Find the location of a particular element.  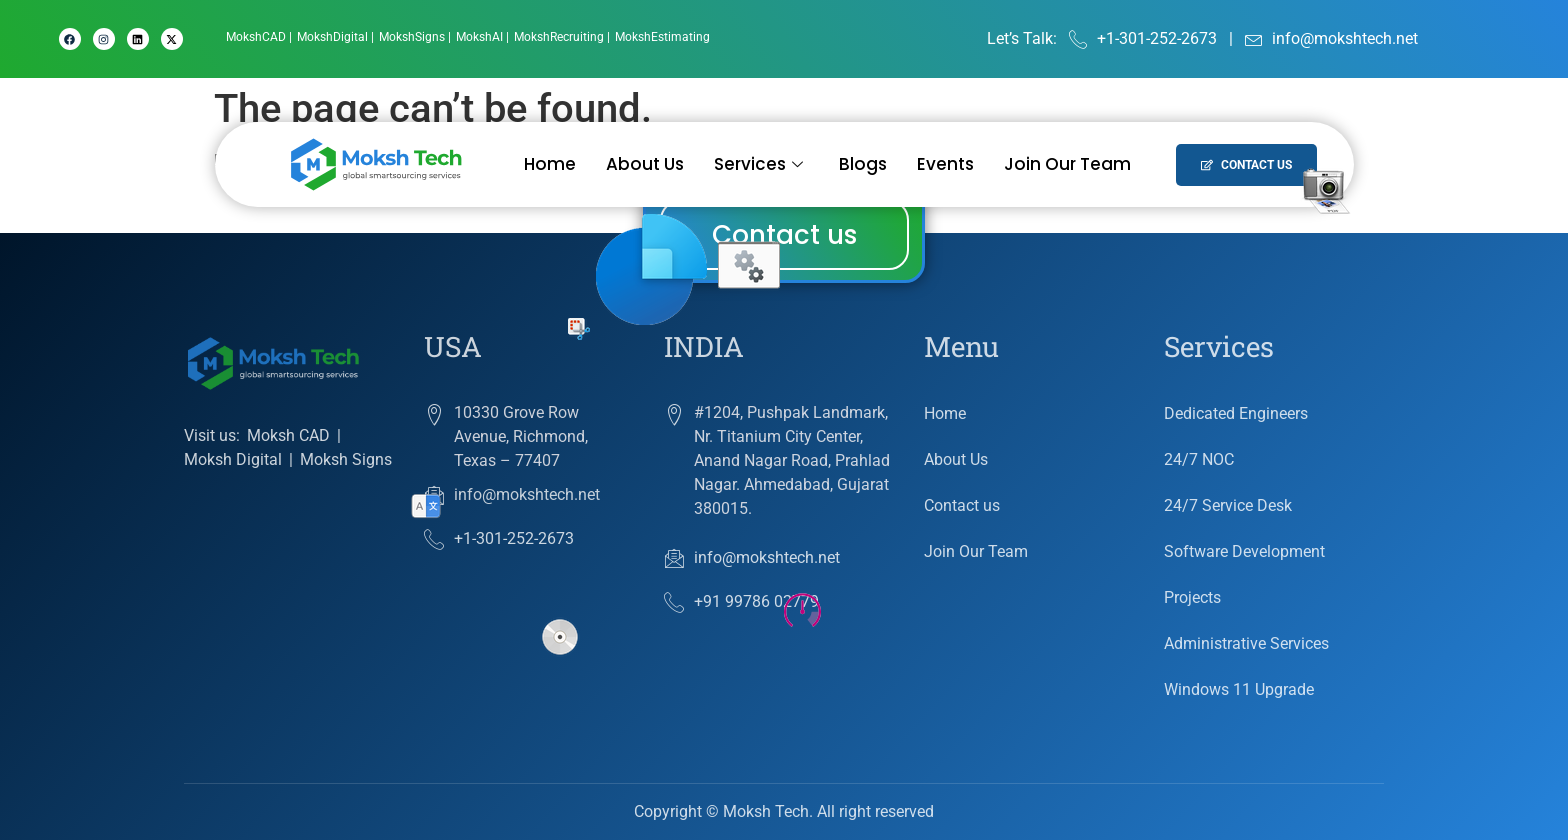

access cd/dvd drive or optical media is located at coordinates (560, 637).